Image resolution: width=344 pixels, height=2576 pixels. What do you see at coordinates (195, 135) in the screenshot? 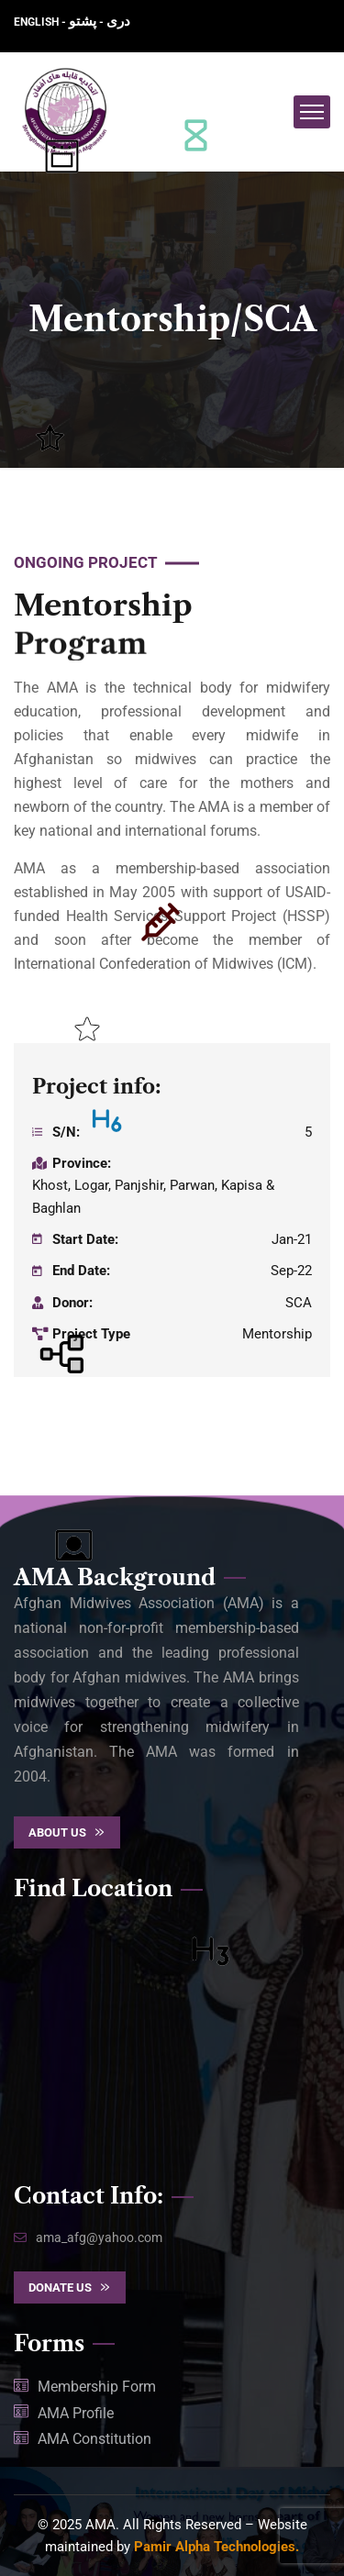
I see `indicates loading or processing in progress` at bounding box center [195, 135].